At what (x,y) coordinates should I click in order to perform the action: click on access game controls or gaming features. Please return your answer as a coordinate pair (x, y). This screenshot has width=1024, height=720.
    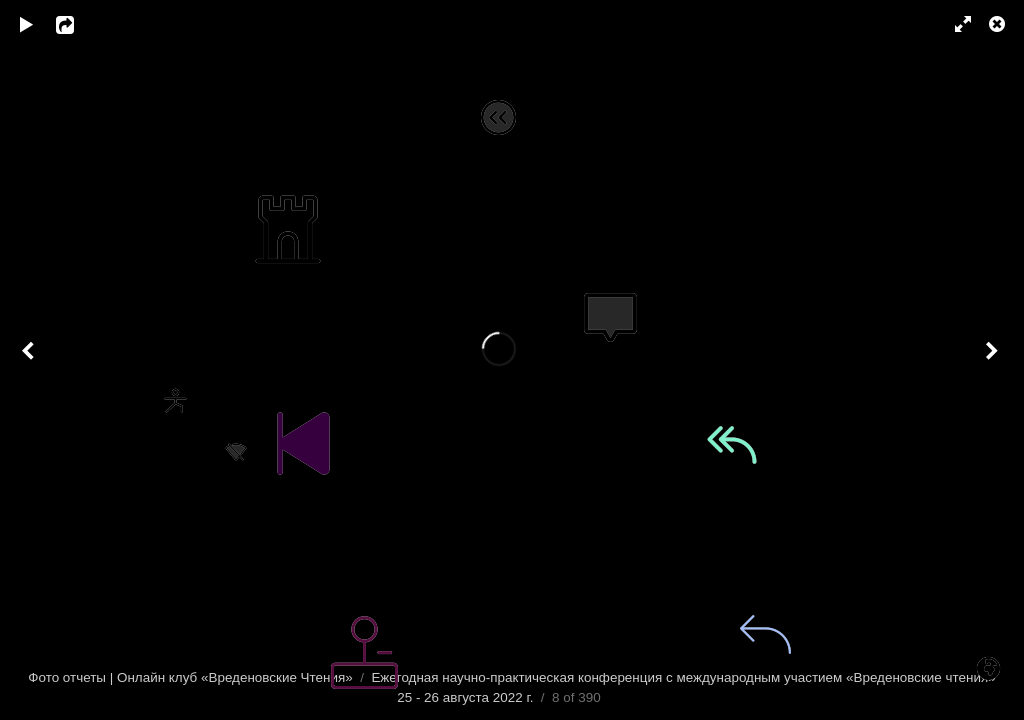
    Looking at the image, I should click on (364, 655).